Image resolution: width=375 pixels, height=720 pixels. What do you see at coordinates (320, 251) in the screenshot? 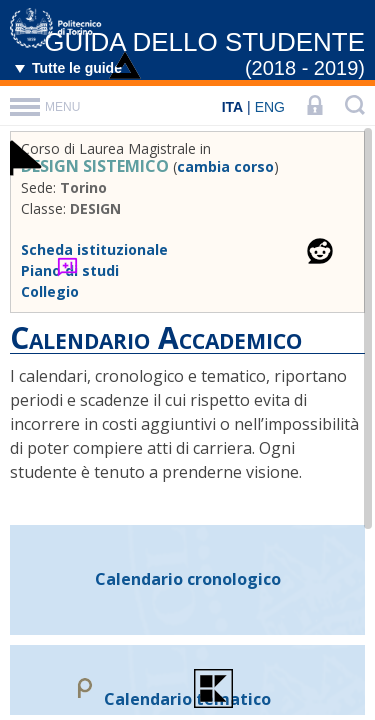
I see `open the Reddit app` at bounding box center [320, 251].